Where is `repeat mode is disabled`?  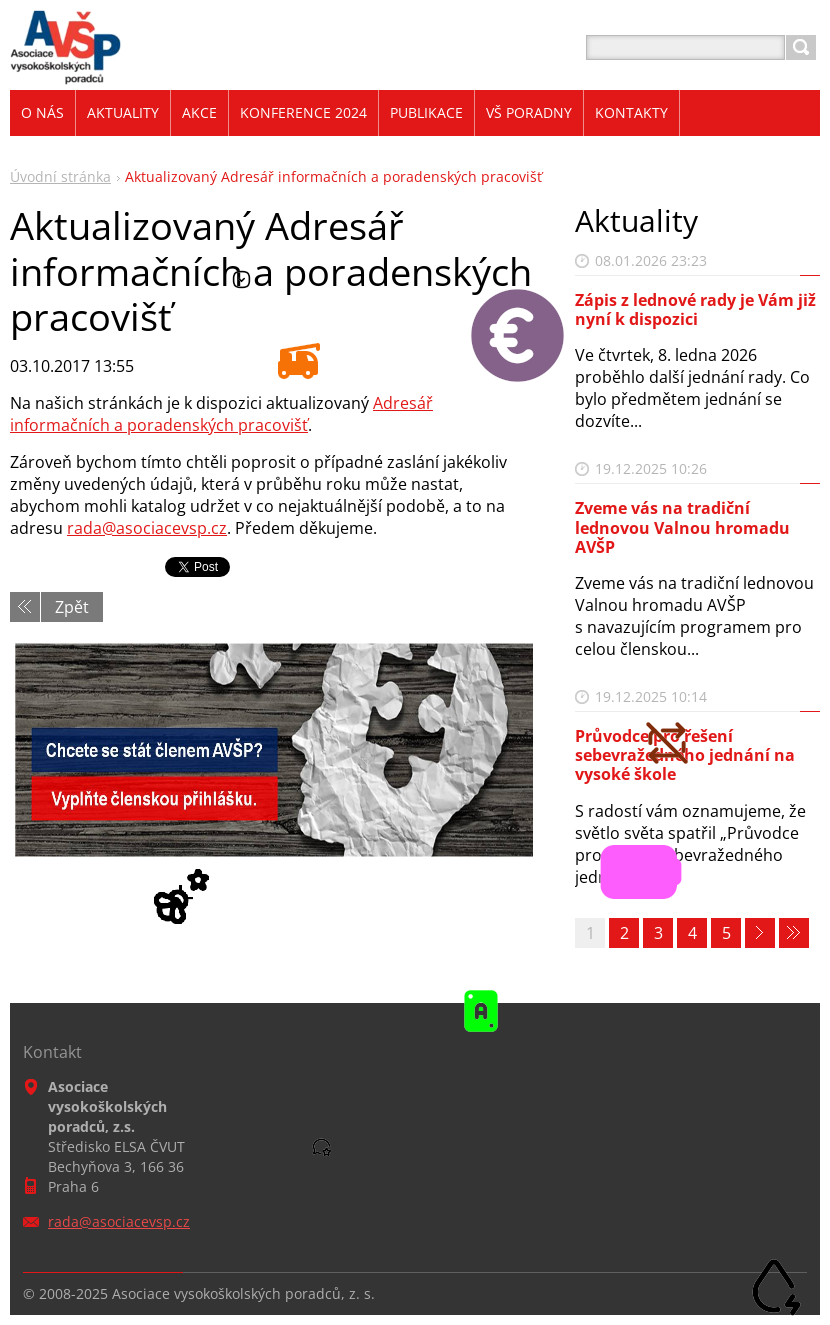 repeat mode is disabled is located at coordinates (667, 743).